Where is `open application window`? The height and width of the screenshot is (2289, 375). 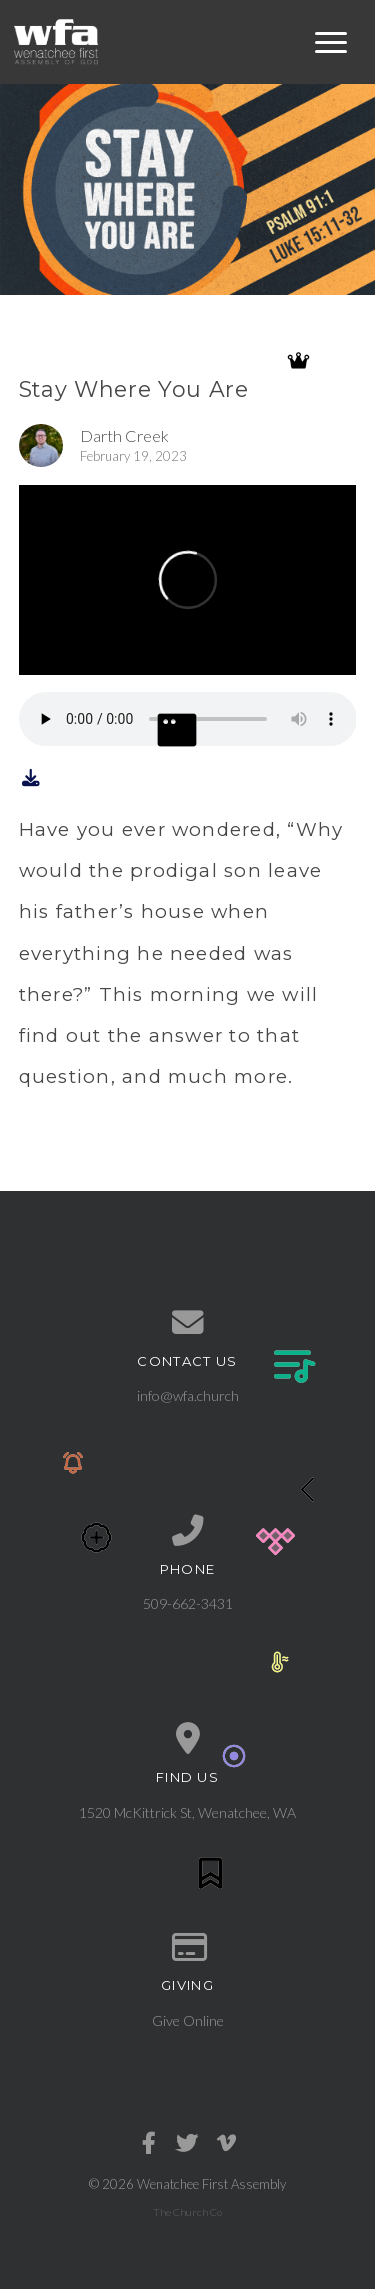 open application window is located at coordinates (177, 730).